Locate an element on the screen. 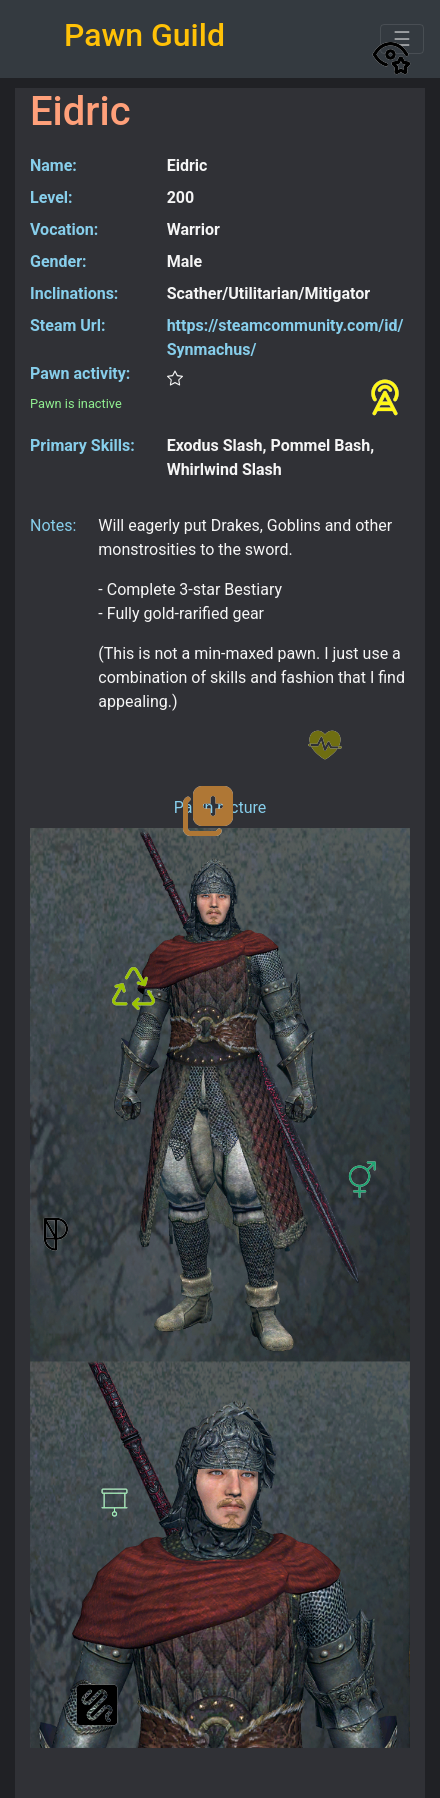  access freehand drawing or annotation tools is located at coordinates (97, 1705).